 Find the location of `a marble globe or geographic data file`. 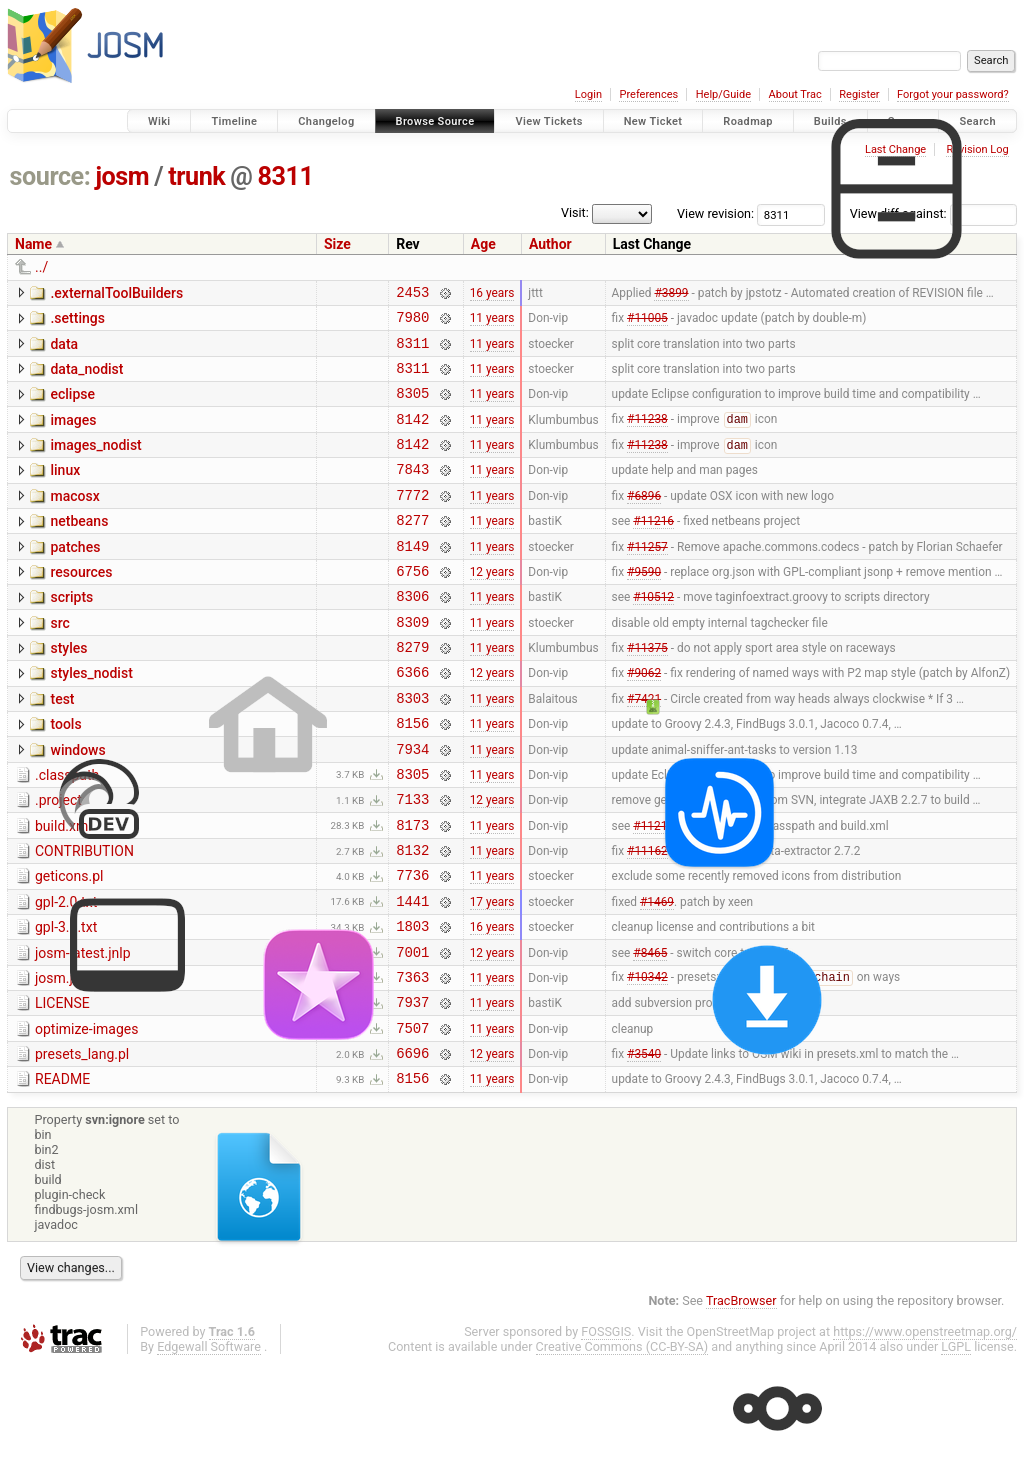

a marble globe or geographic data file is located at coordinates (259, 1189).